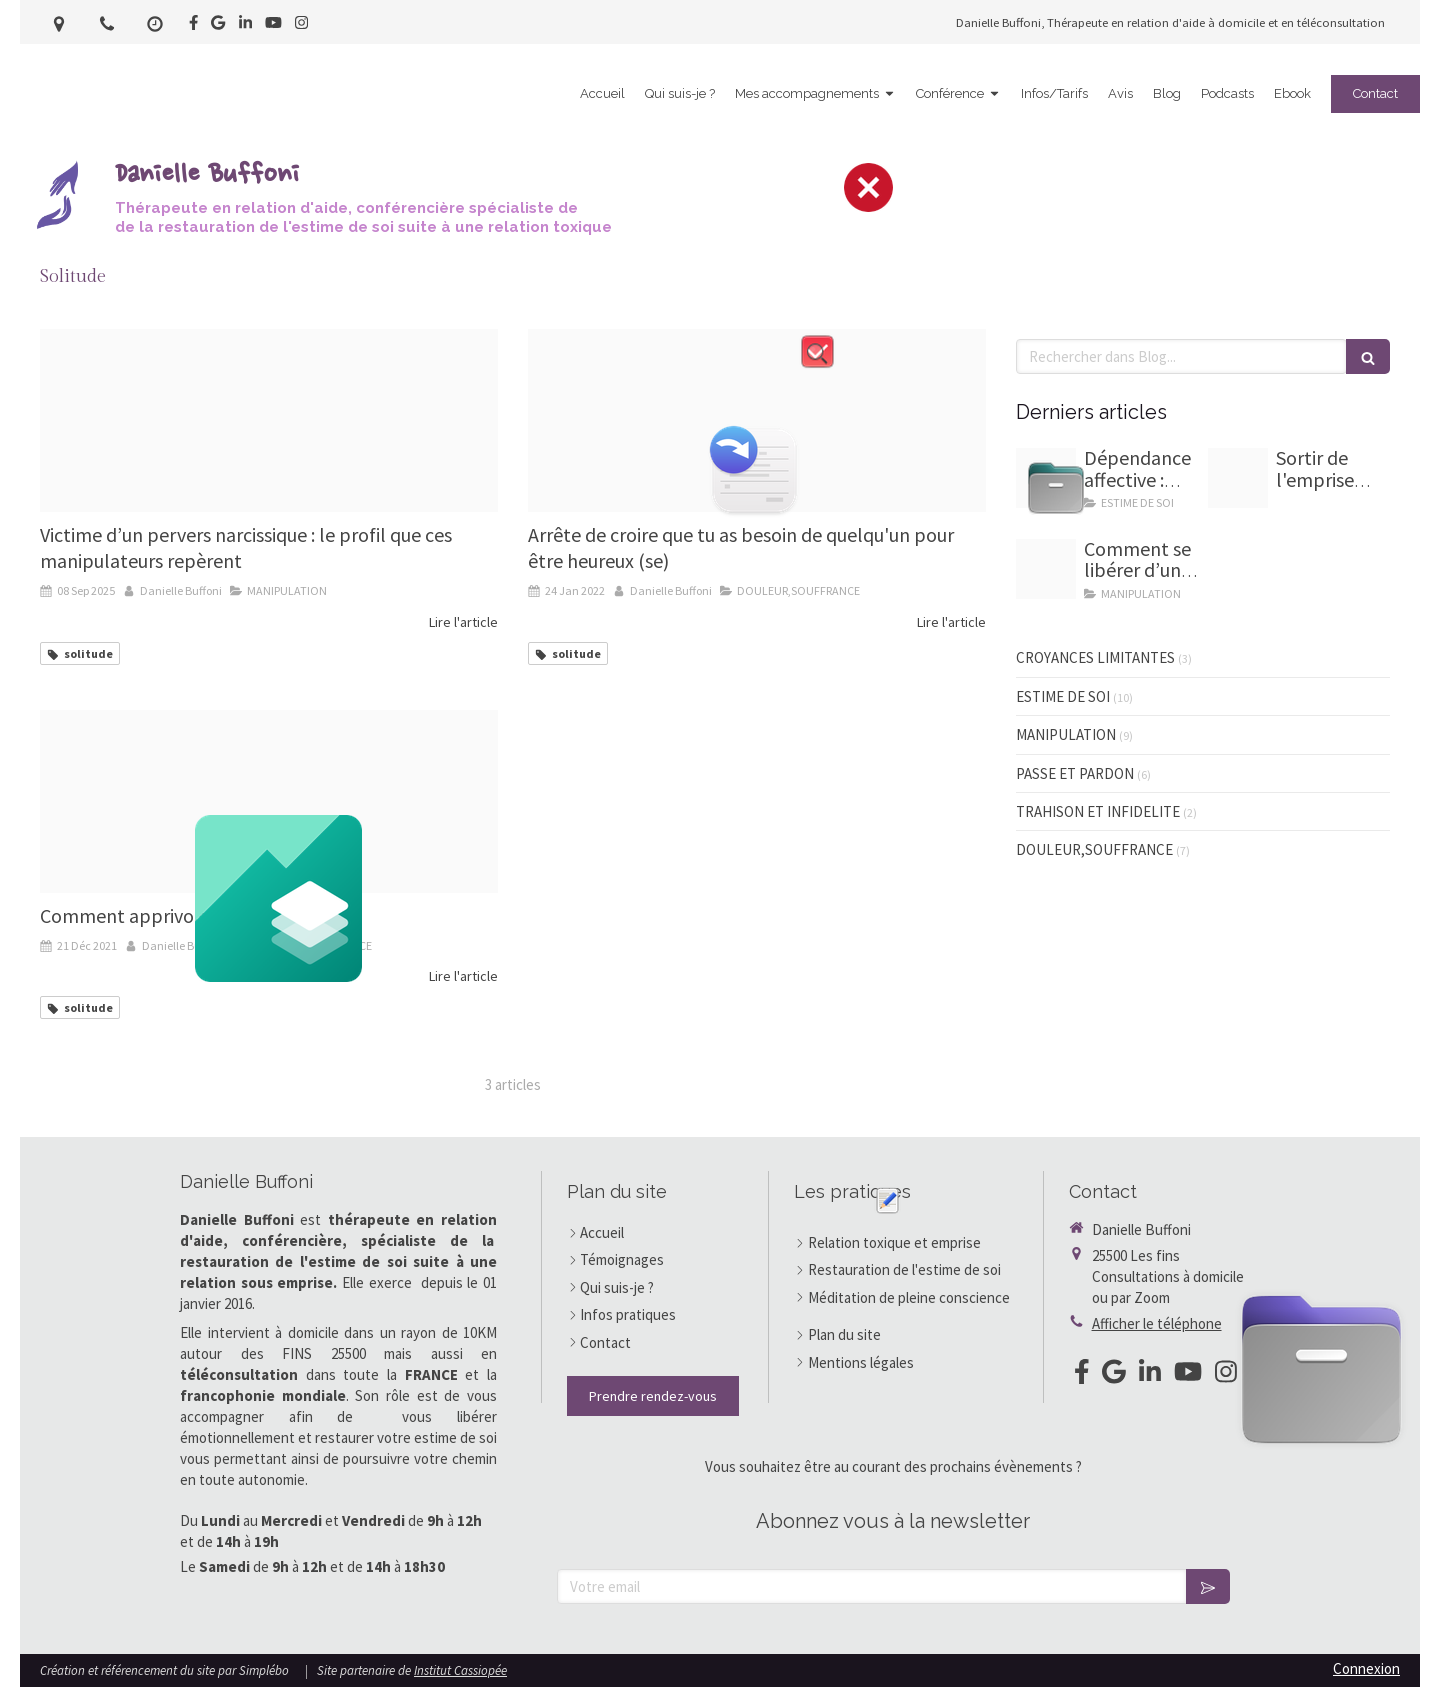 This screenshot has height=1687, width=1440. I want to click on open the file manager application, so click(1321, 1369).